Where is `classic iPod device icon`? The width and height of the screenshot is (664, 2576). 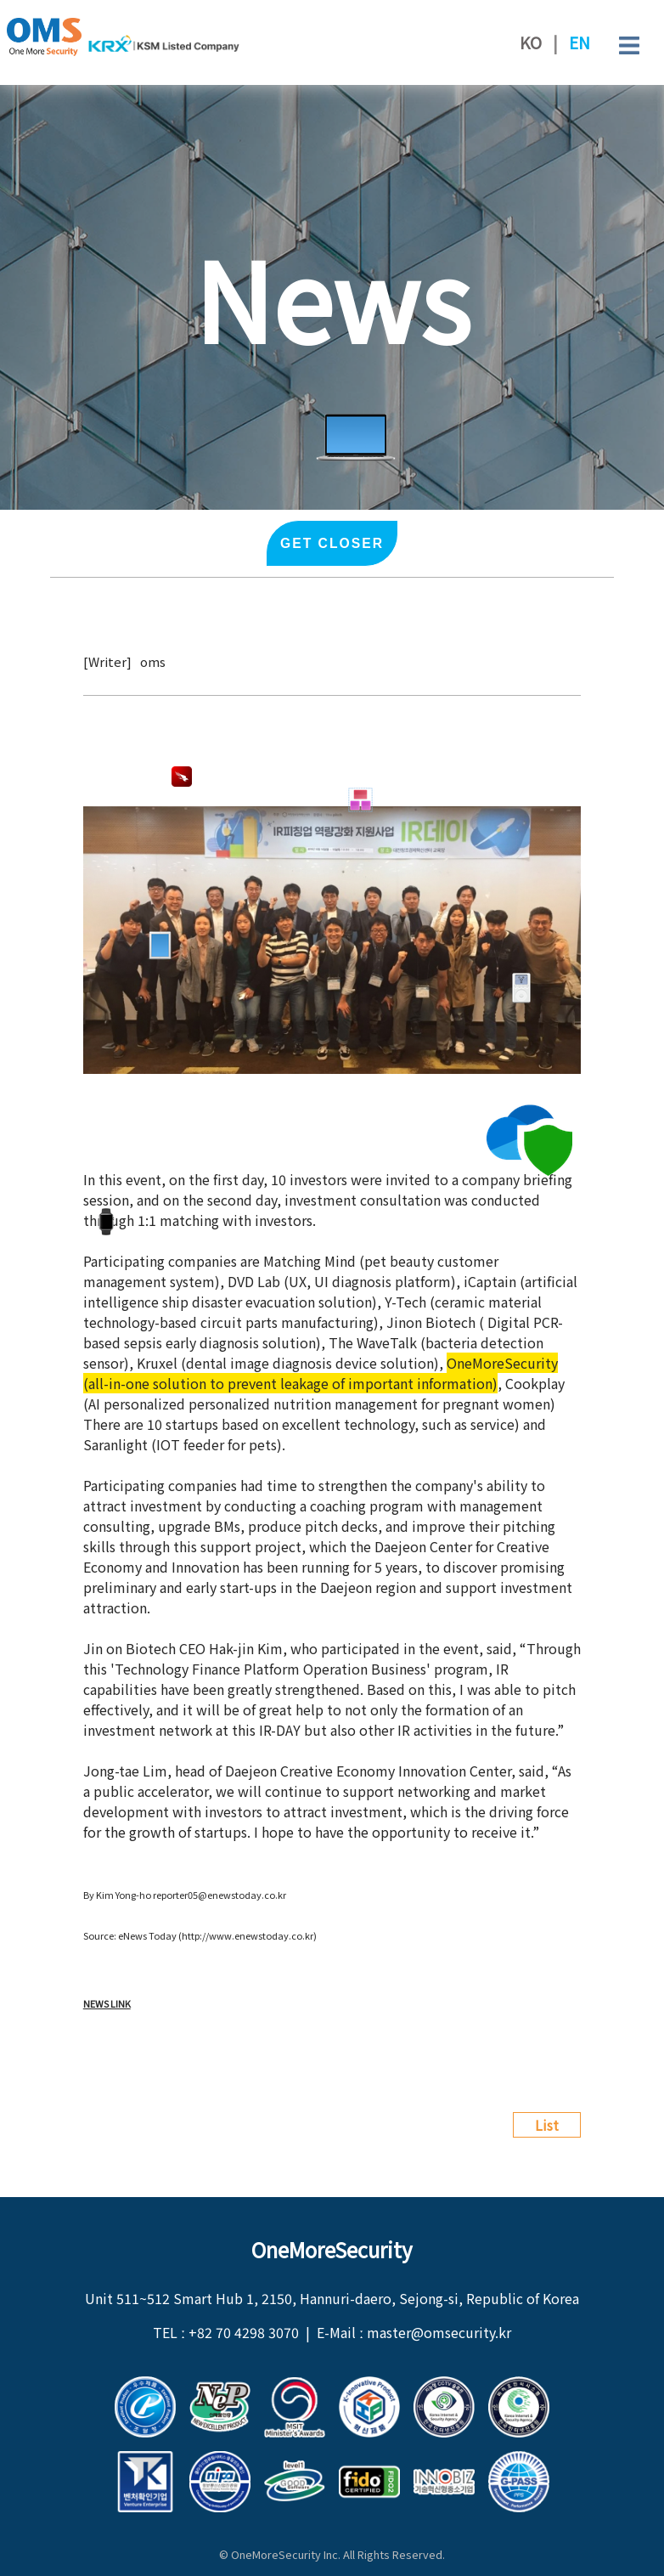 classic iPod device icon is located at coordinates (521, 988).